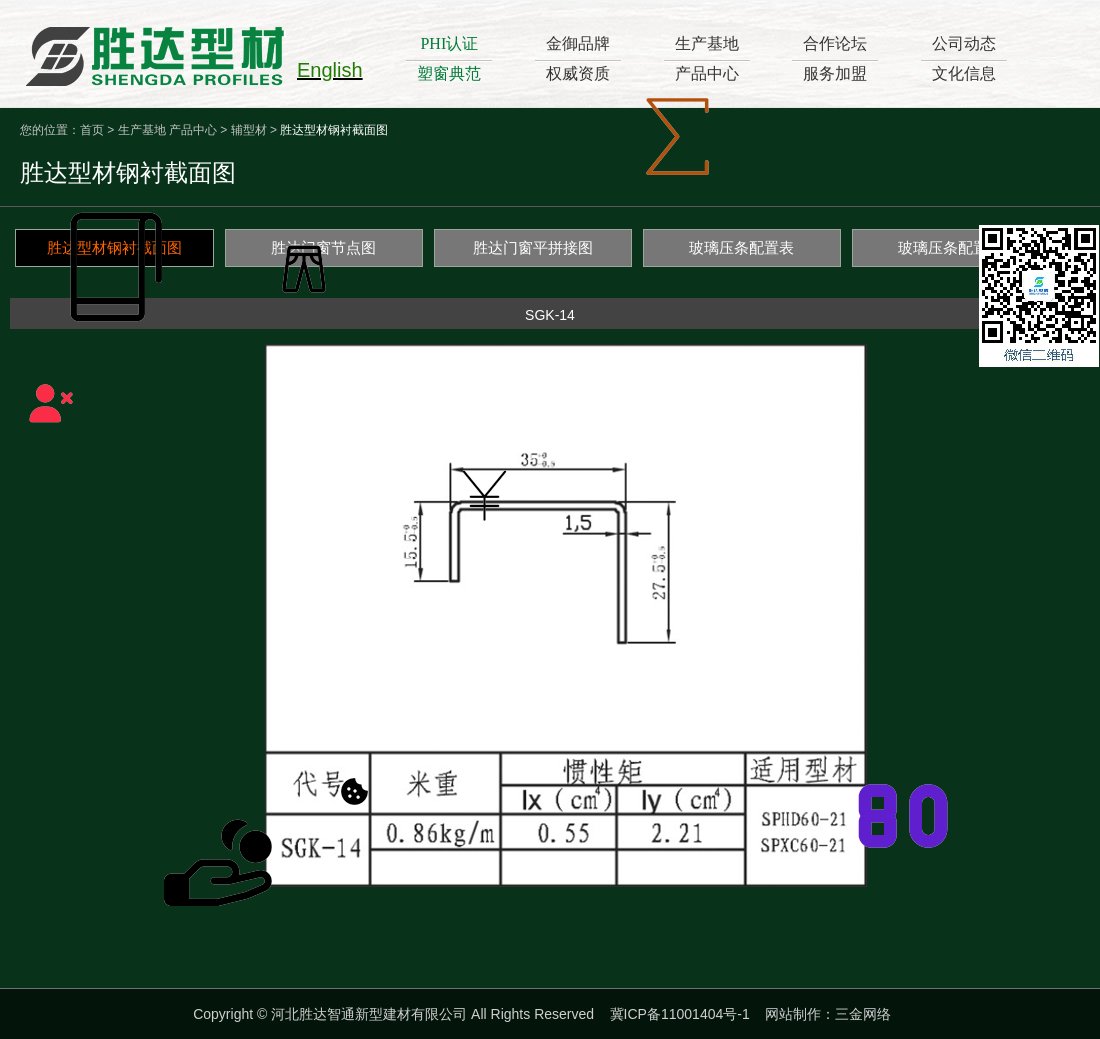  Describe the element at coordinates (903, 816) in the screenshot. I see `indicates 80 items, points, or percentage` at that location.